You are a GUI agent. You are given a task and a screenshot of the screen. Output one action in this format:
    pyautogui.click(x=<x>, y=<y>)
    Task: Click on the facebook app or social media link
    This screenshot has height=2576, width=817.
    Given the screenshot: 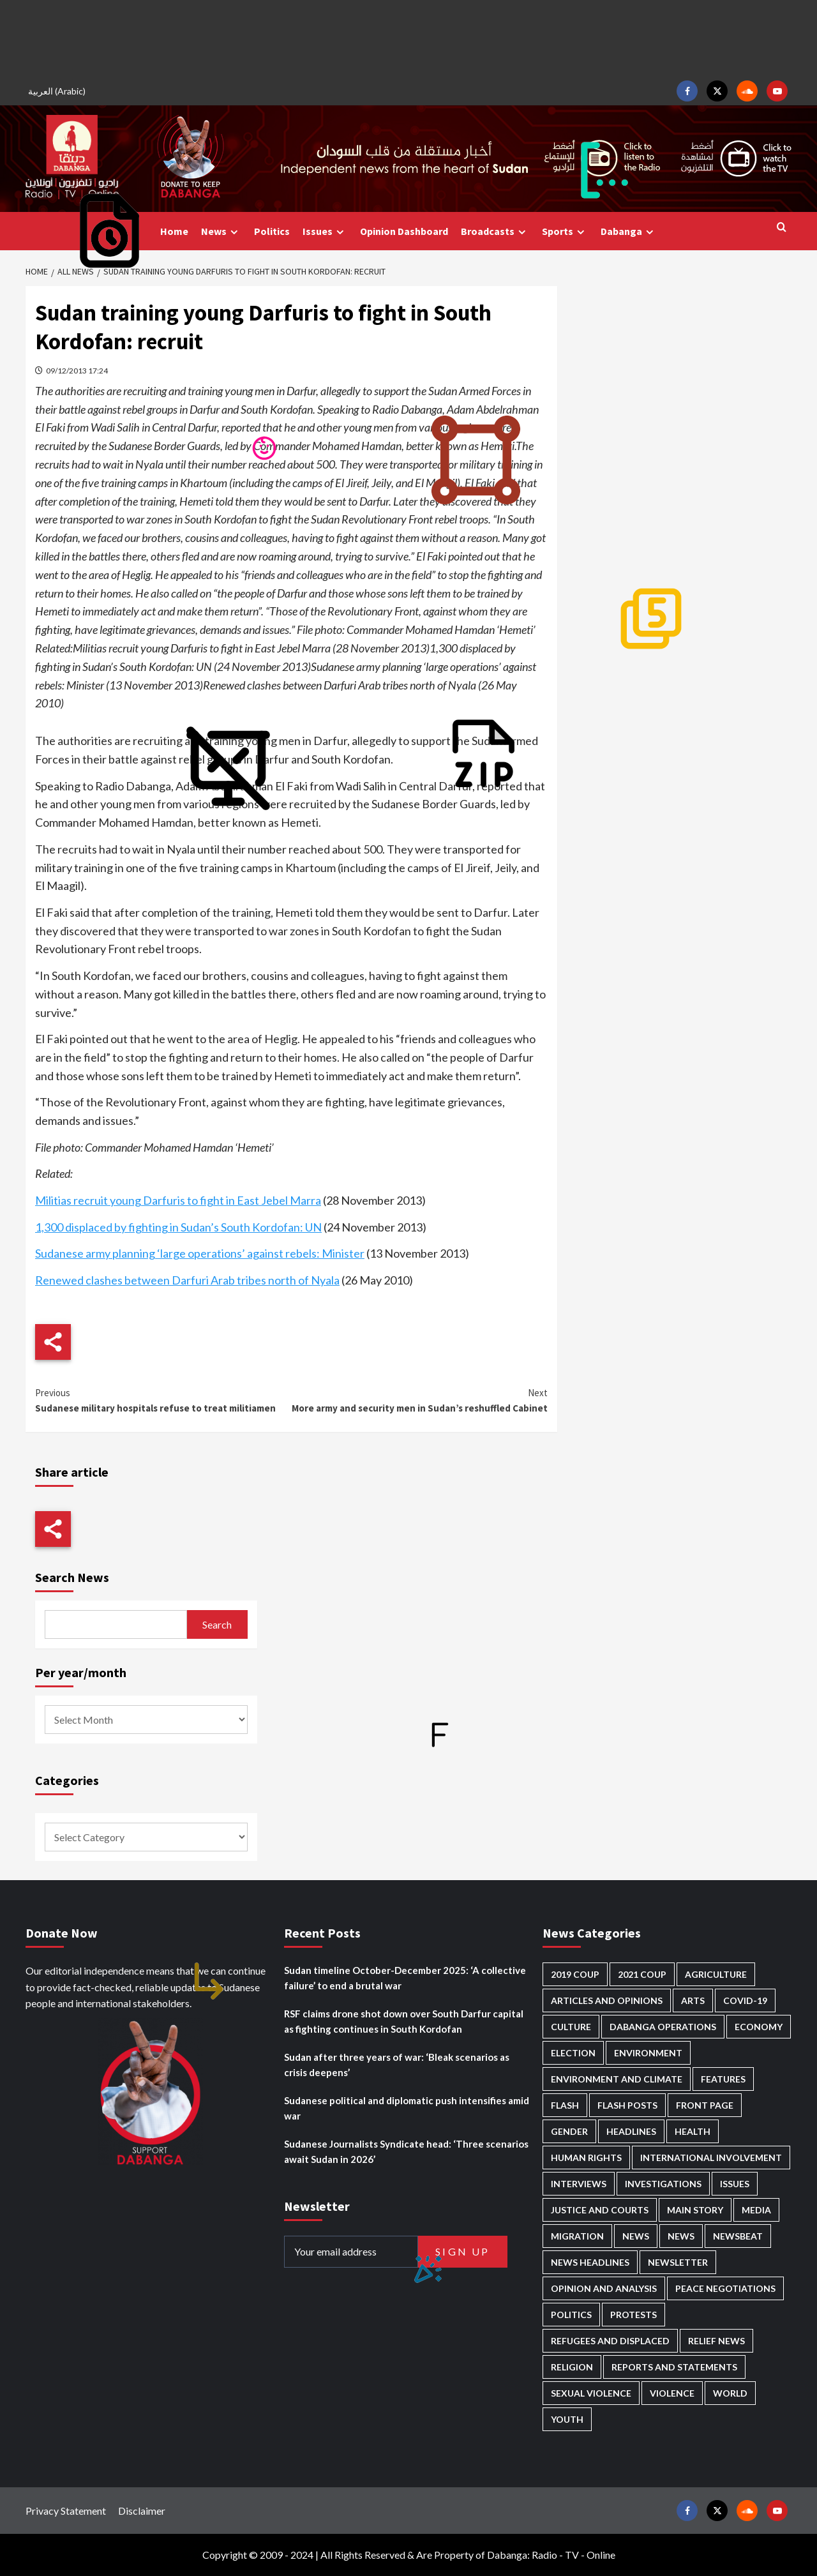 What is the action you would take?
    pyautogui.click(x=440, y=1735)
    